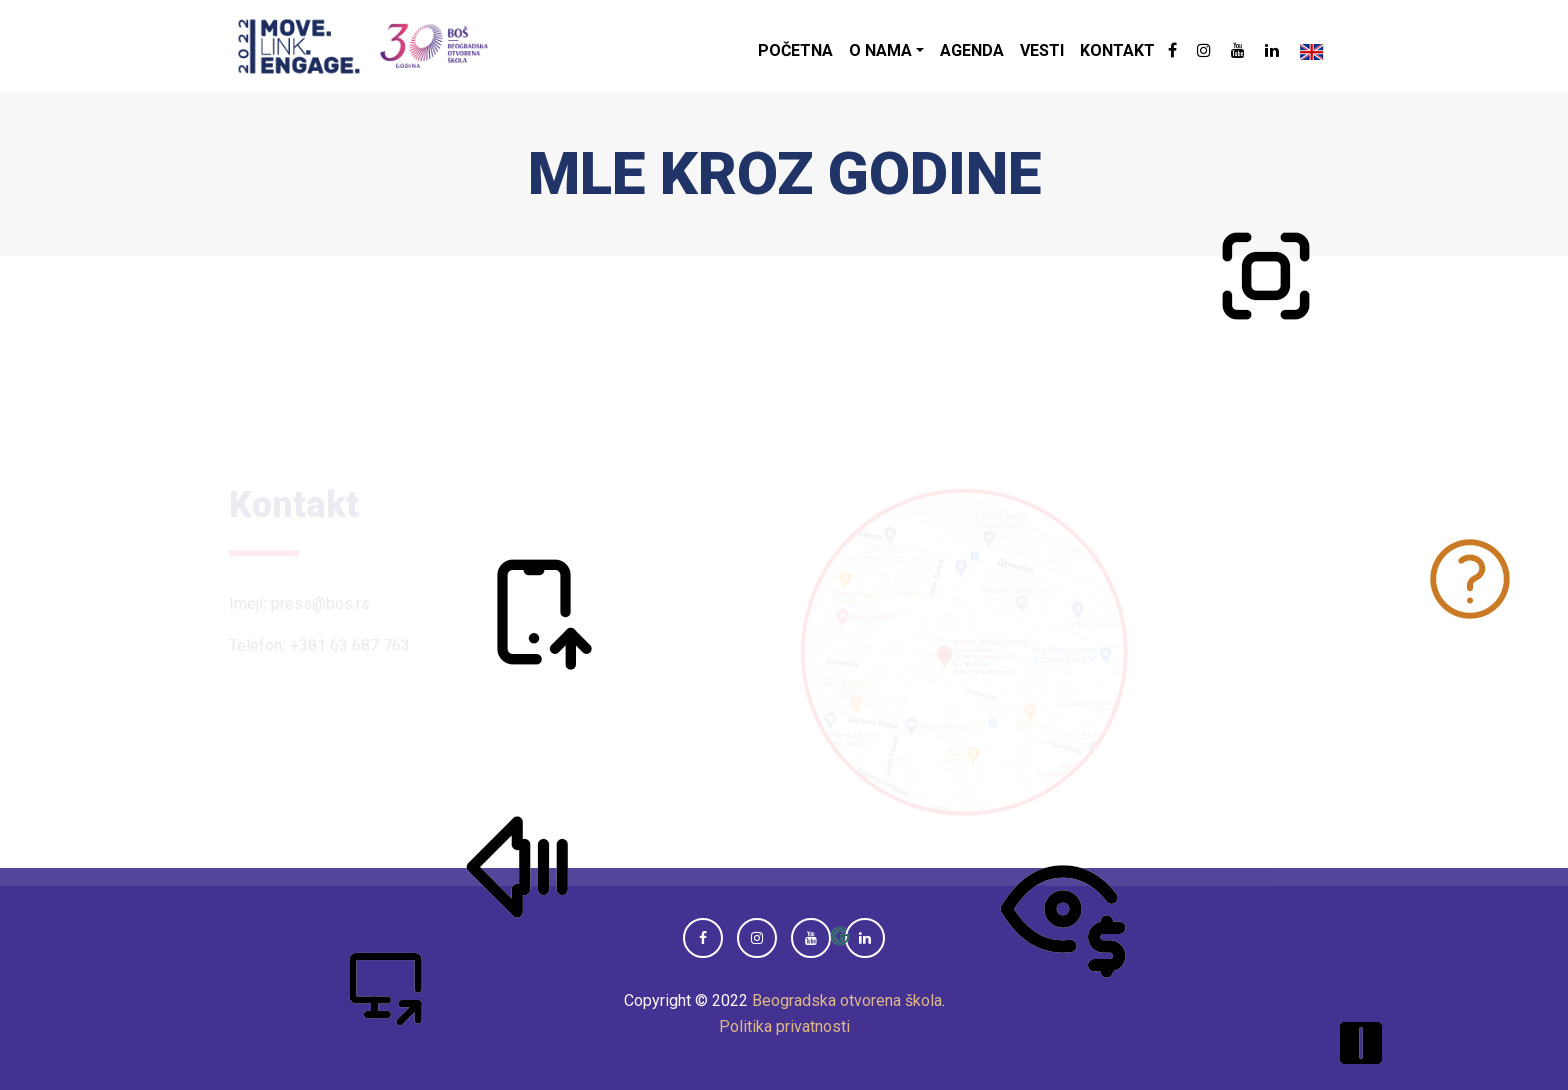 This screenshot has height=1090, width=1568. Describe the element at coordinates (1266, 276) in the screenshot. I see `scan or capture an object` at that location.